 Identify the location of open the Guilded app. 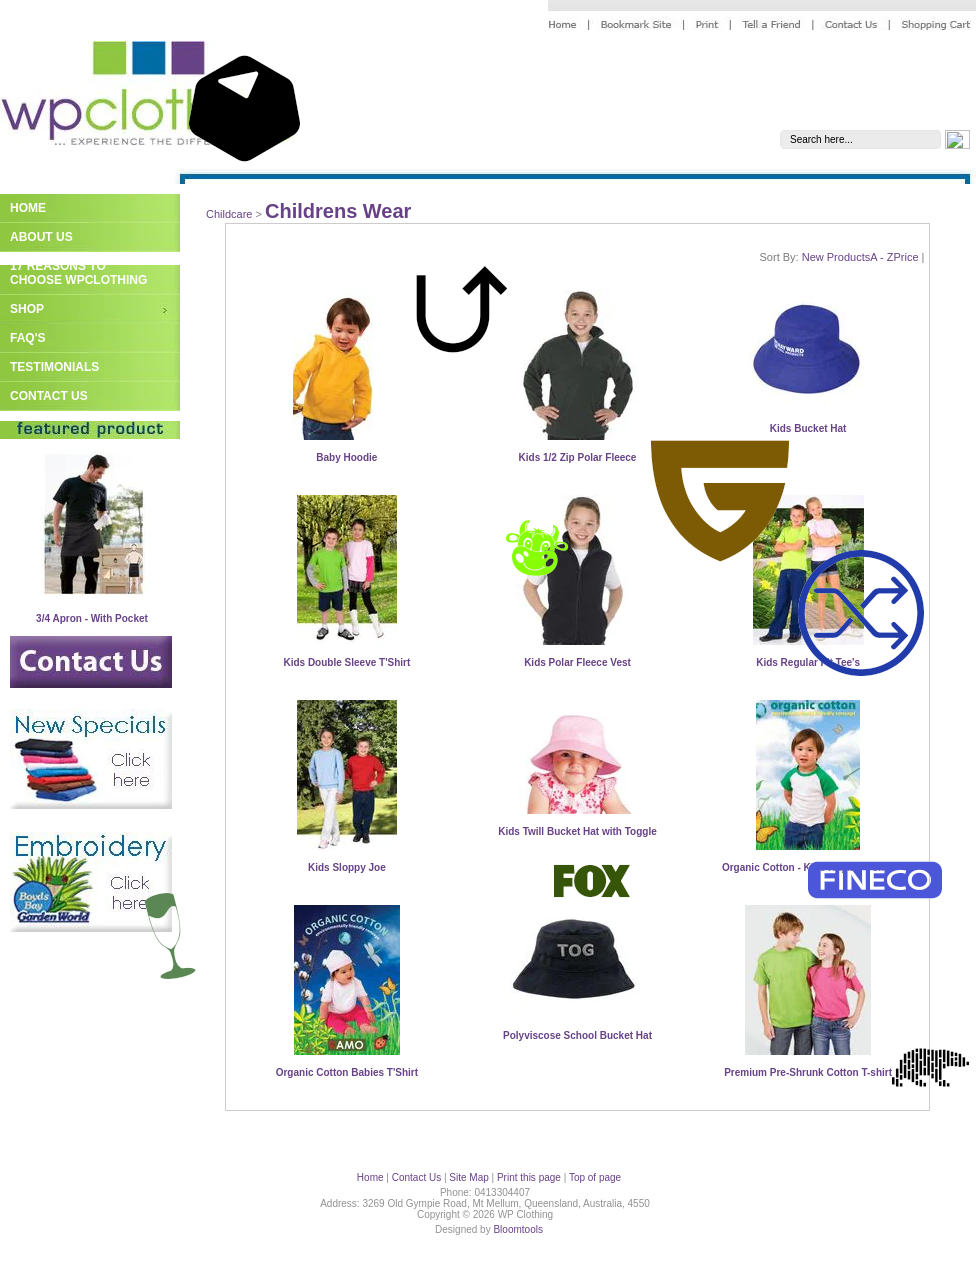
(720, 501).